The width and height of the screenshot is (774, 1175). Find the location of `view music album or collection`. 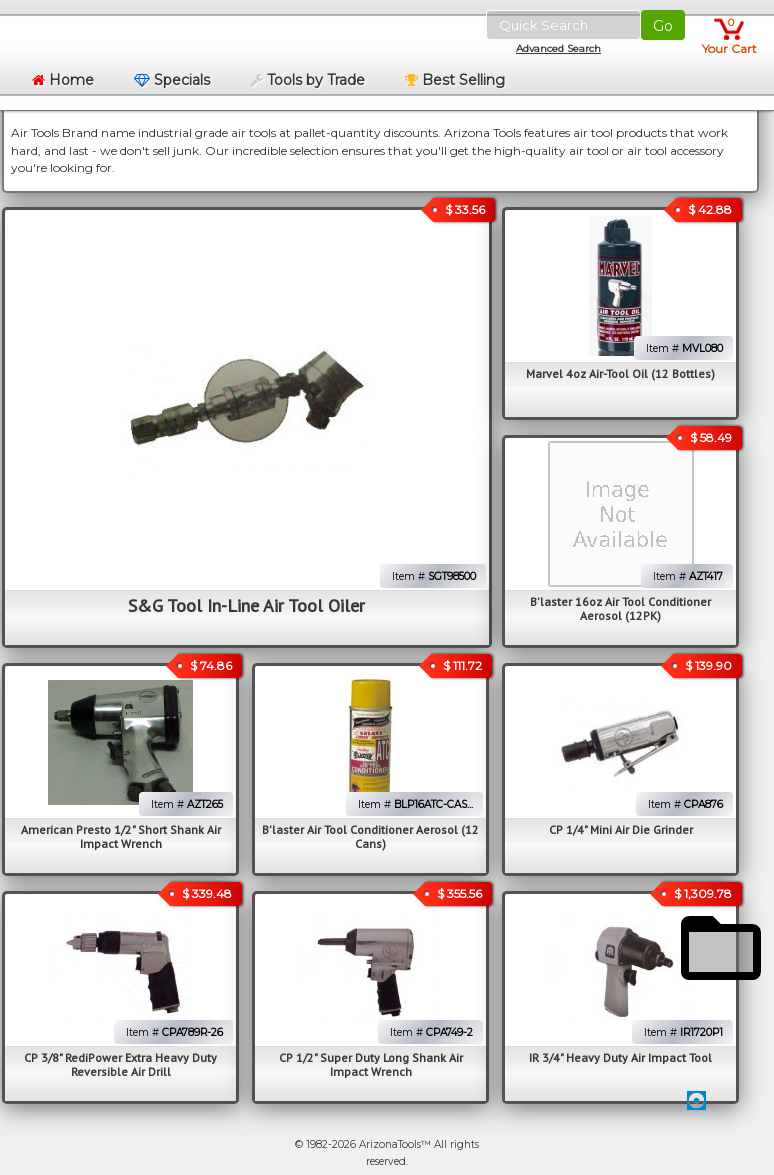

view music album or collection is located at coordinates (696, 1100).